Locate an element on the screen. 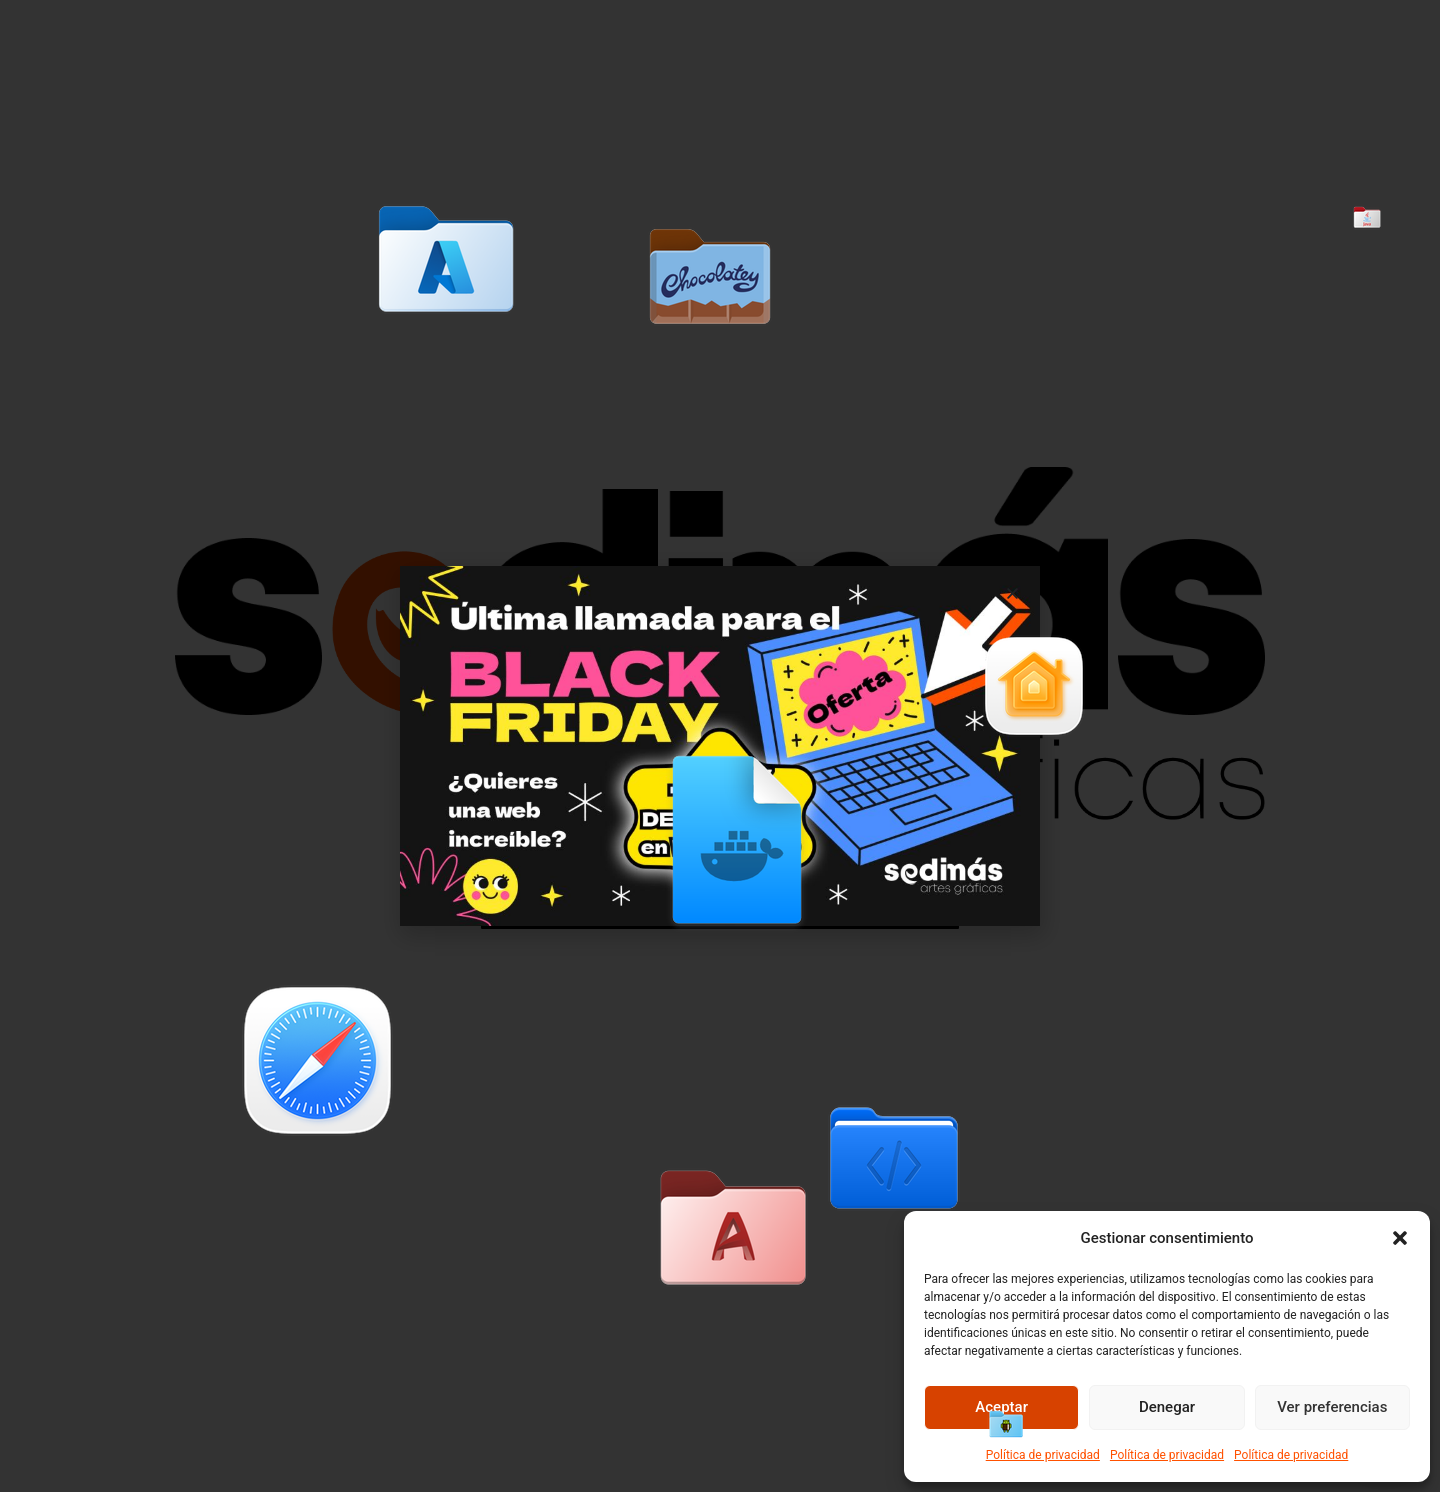 This screenshot has height=1492, width=1440. a dockerfile or docker configuration file is located at coordinates (737, 843).